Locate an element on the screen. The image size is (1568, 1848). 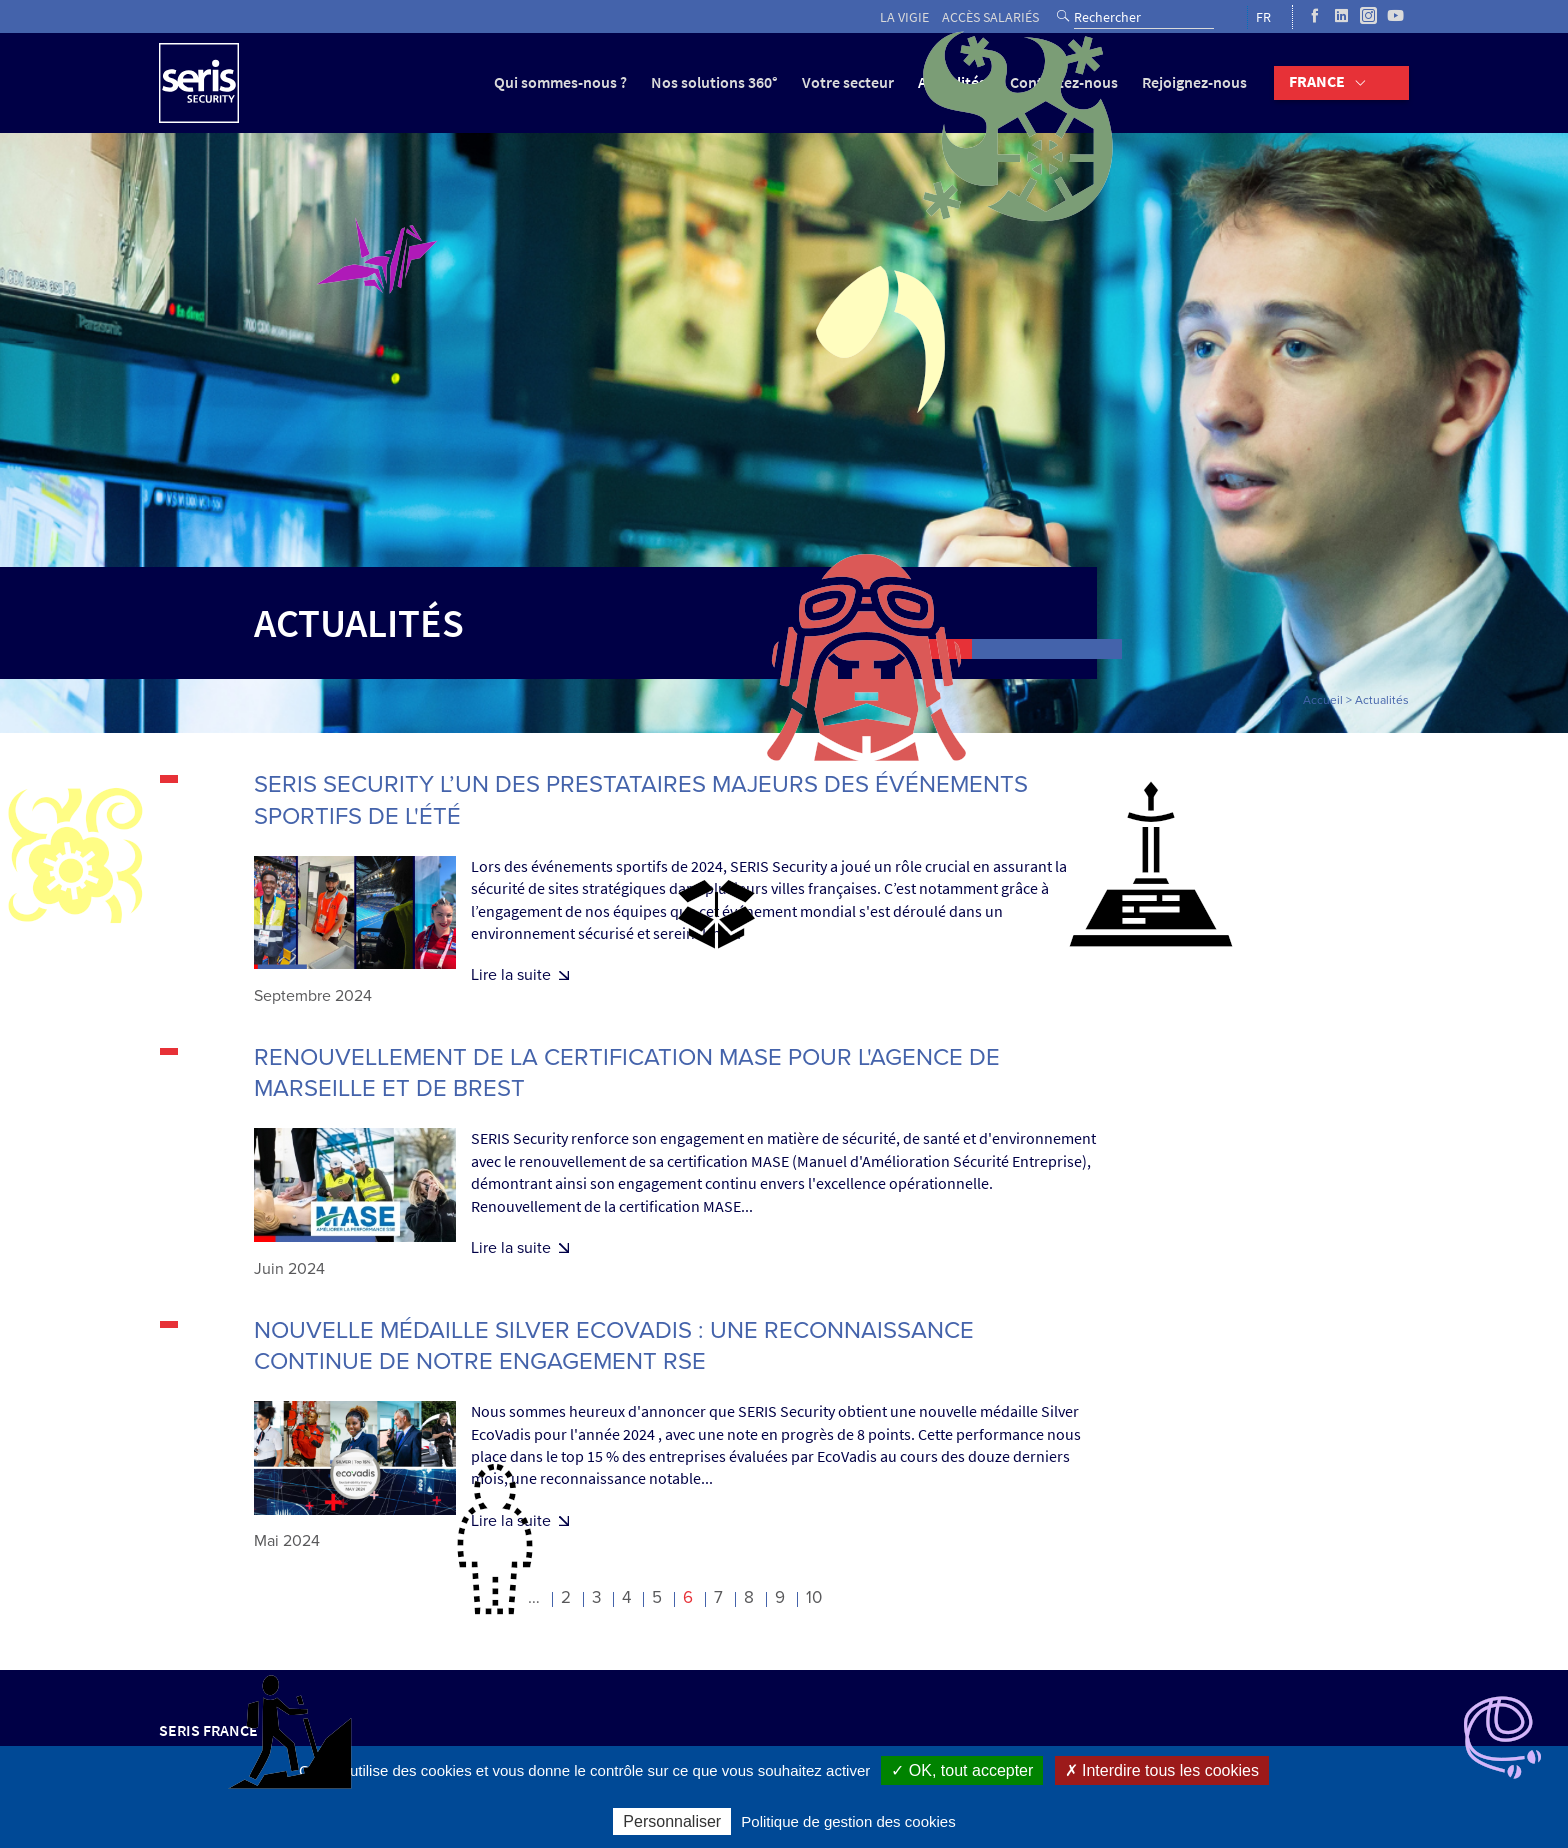
view package or shipping details is located at coordinates (716, 914).